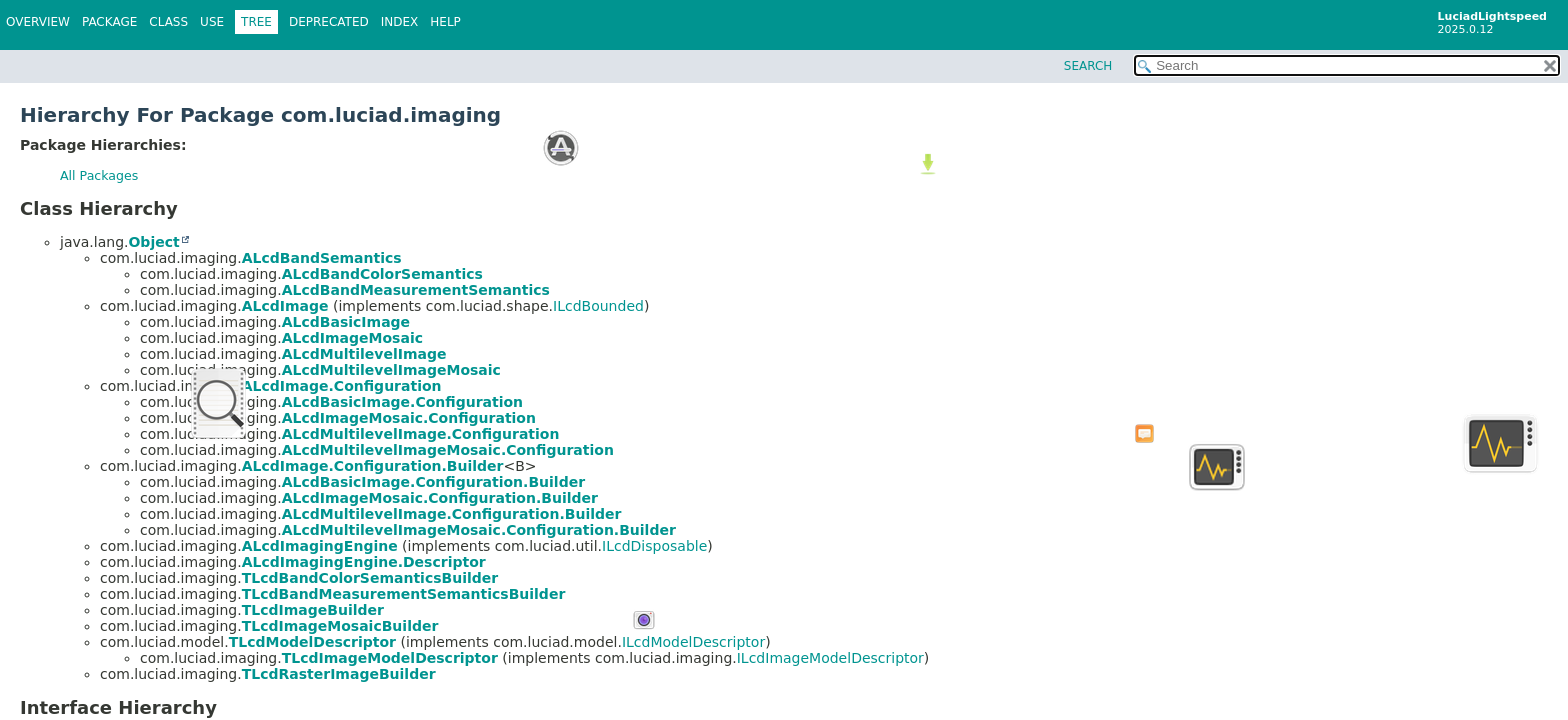 The image size is (1568, 720). I want to click on open the cheese webcam application, so click(644, 620).